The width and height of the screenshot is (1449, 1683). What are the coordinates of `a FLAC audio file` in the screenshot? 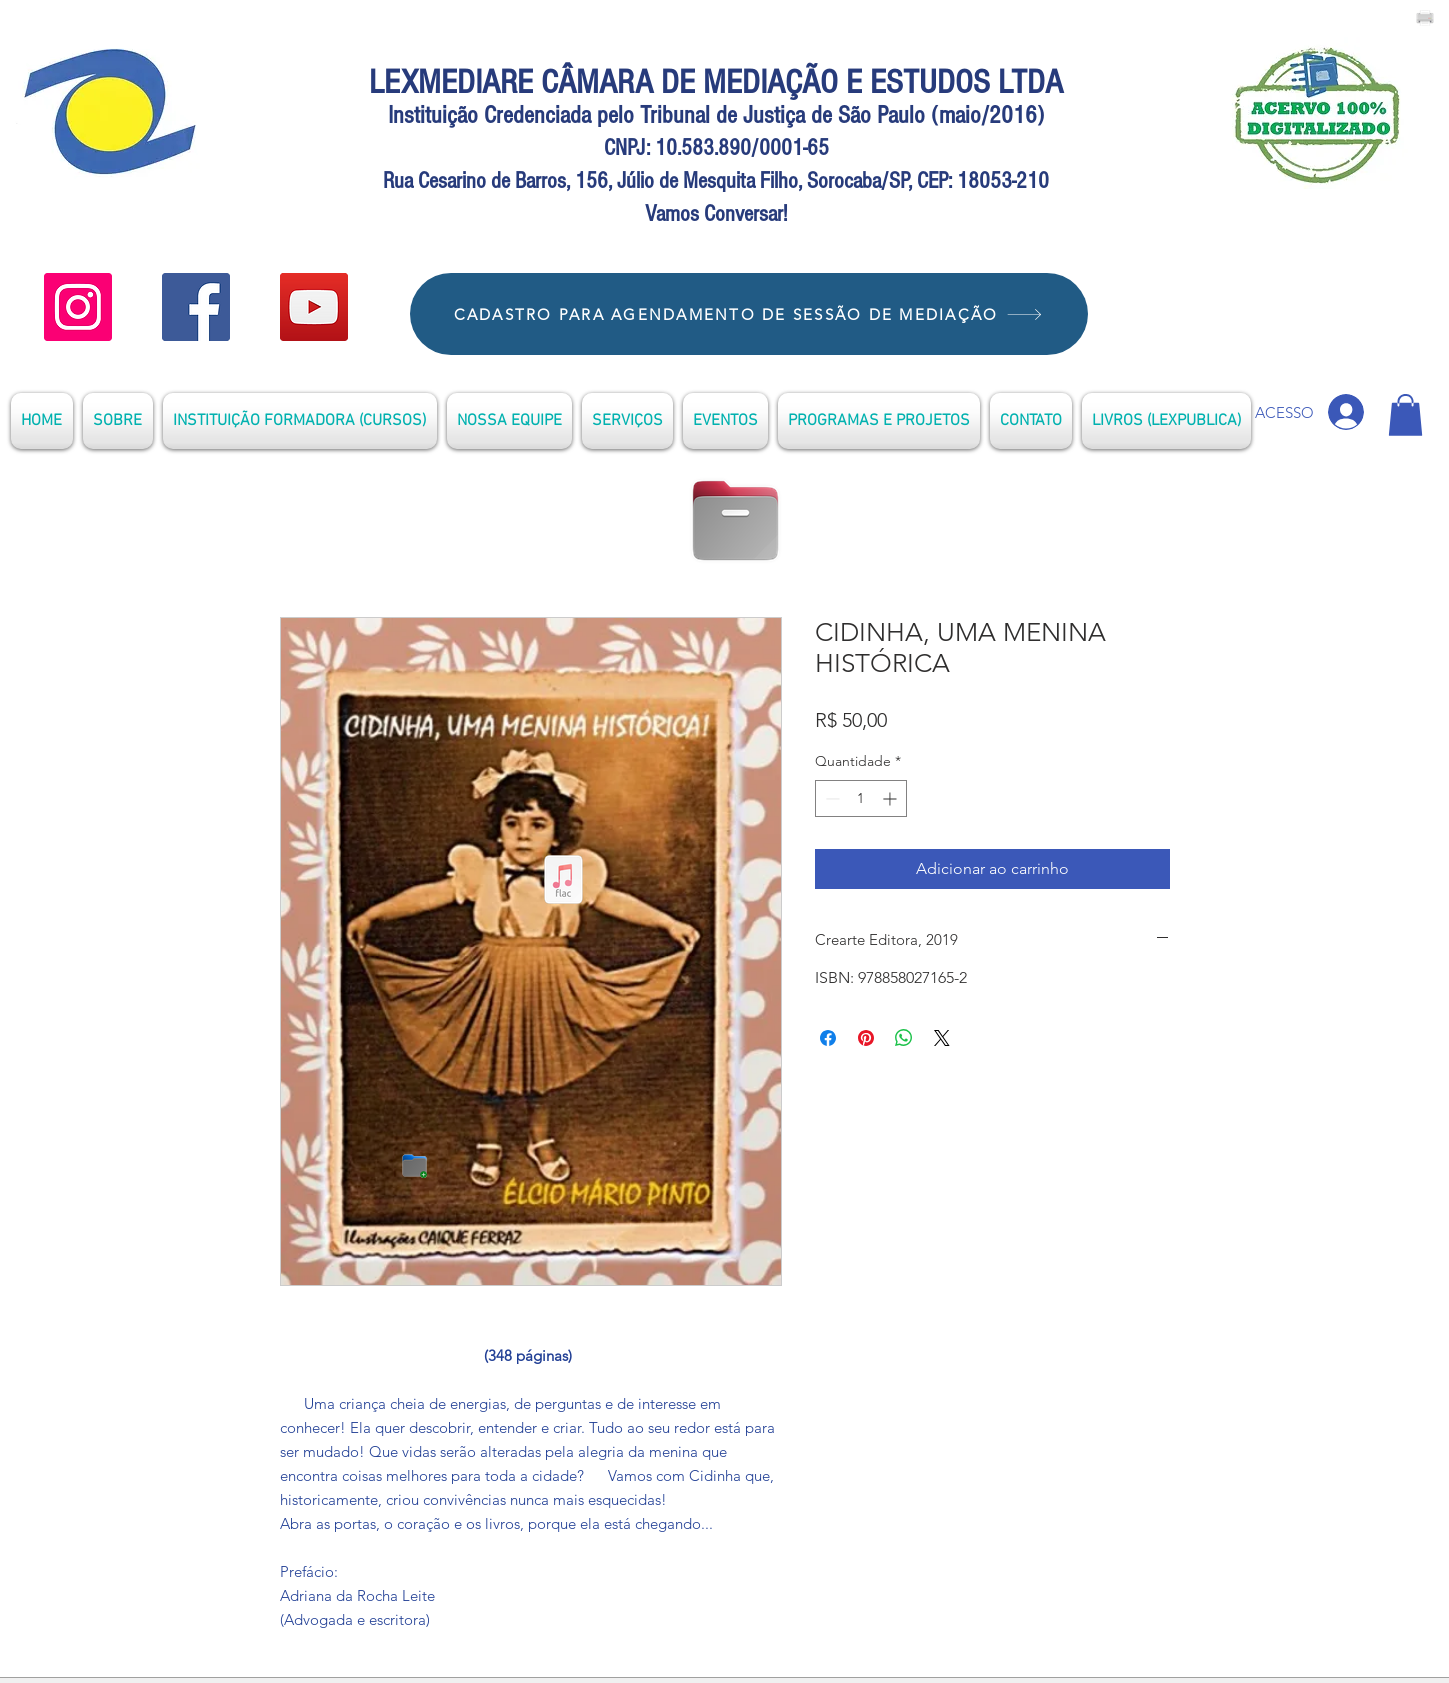 It's located at (563, 879).